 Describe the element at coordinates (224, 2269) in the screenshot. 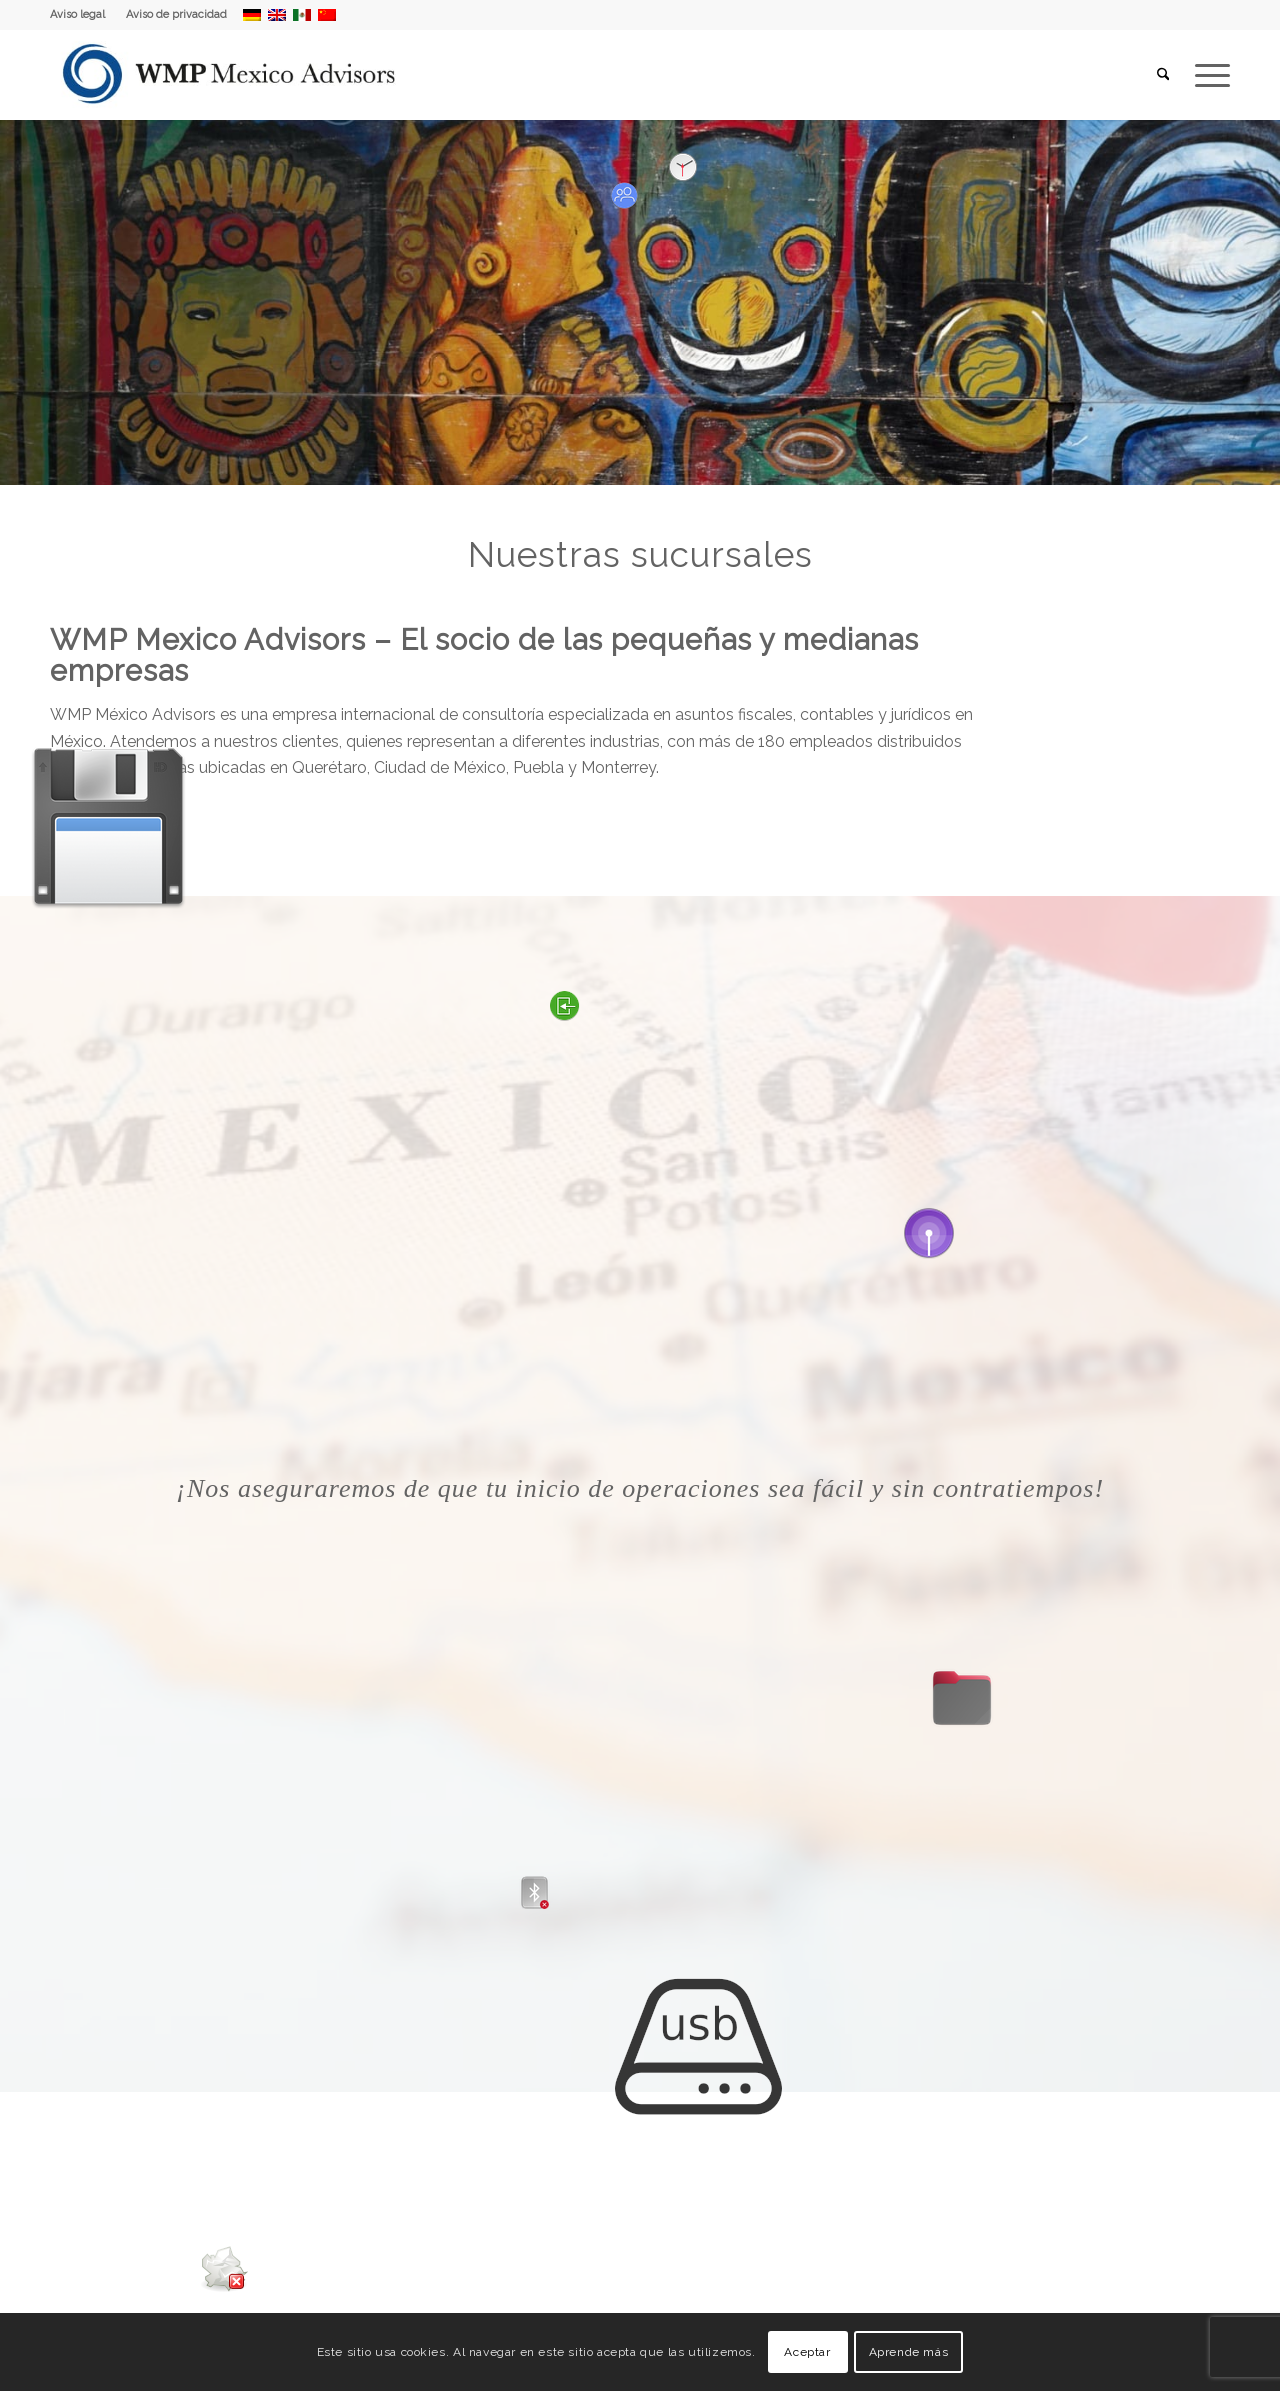

I see `mark email as not junk` at that location.